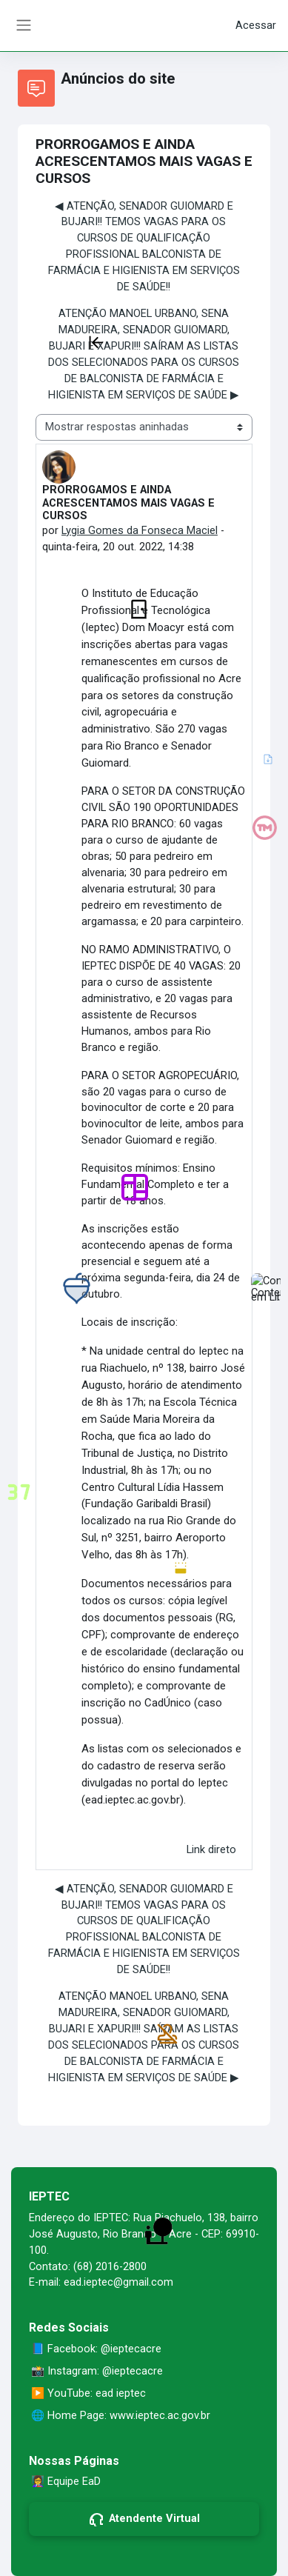 The height and width of the screenshot is (2576, 288). Describe the element at coordinates (268, 759) in the screenshot. I see `download a file` at that location.